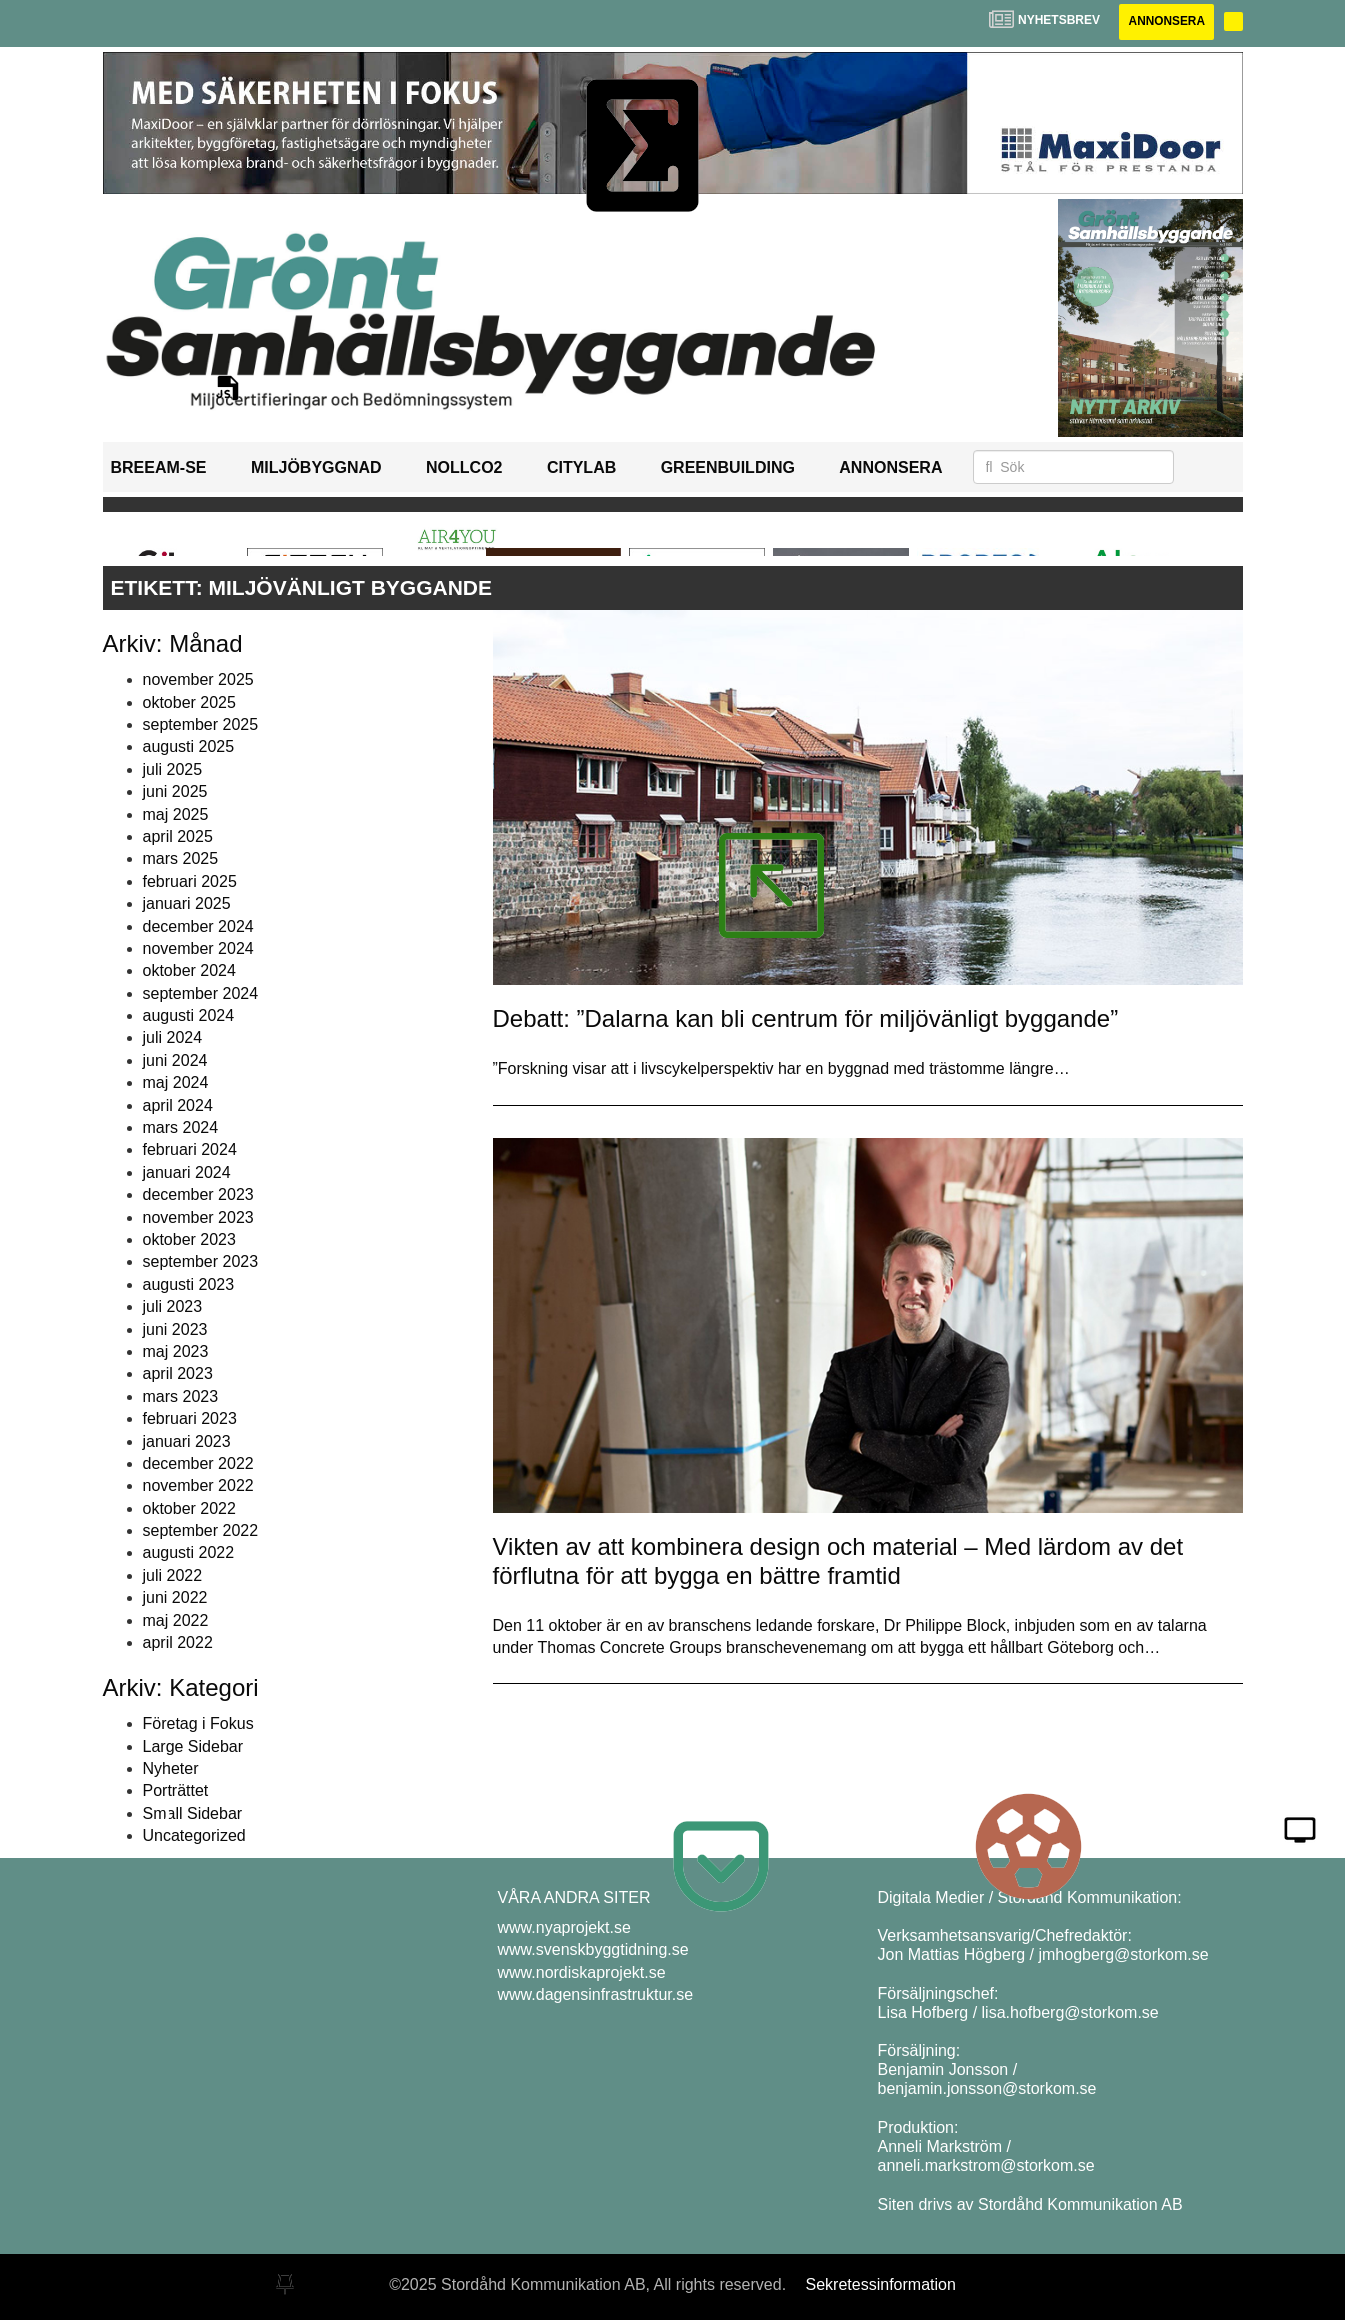 This screenshot has width=1345, height=2320. What do you see at coordinates (228, 388) in the screenshot?
I see `javascript file type indicator` at bounding box center [228, 388].